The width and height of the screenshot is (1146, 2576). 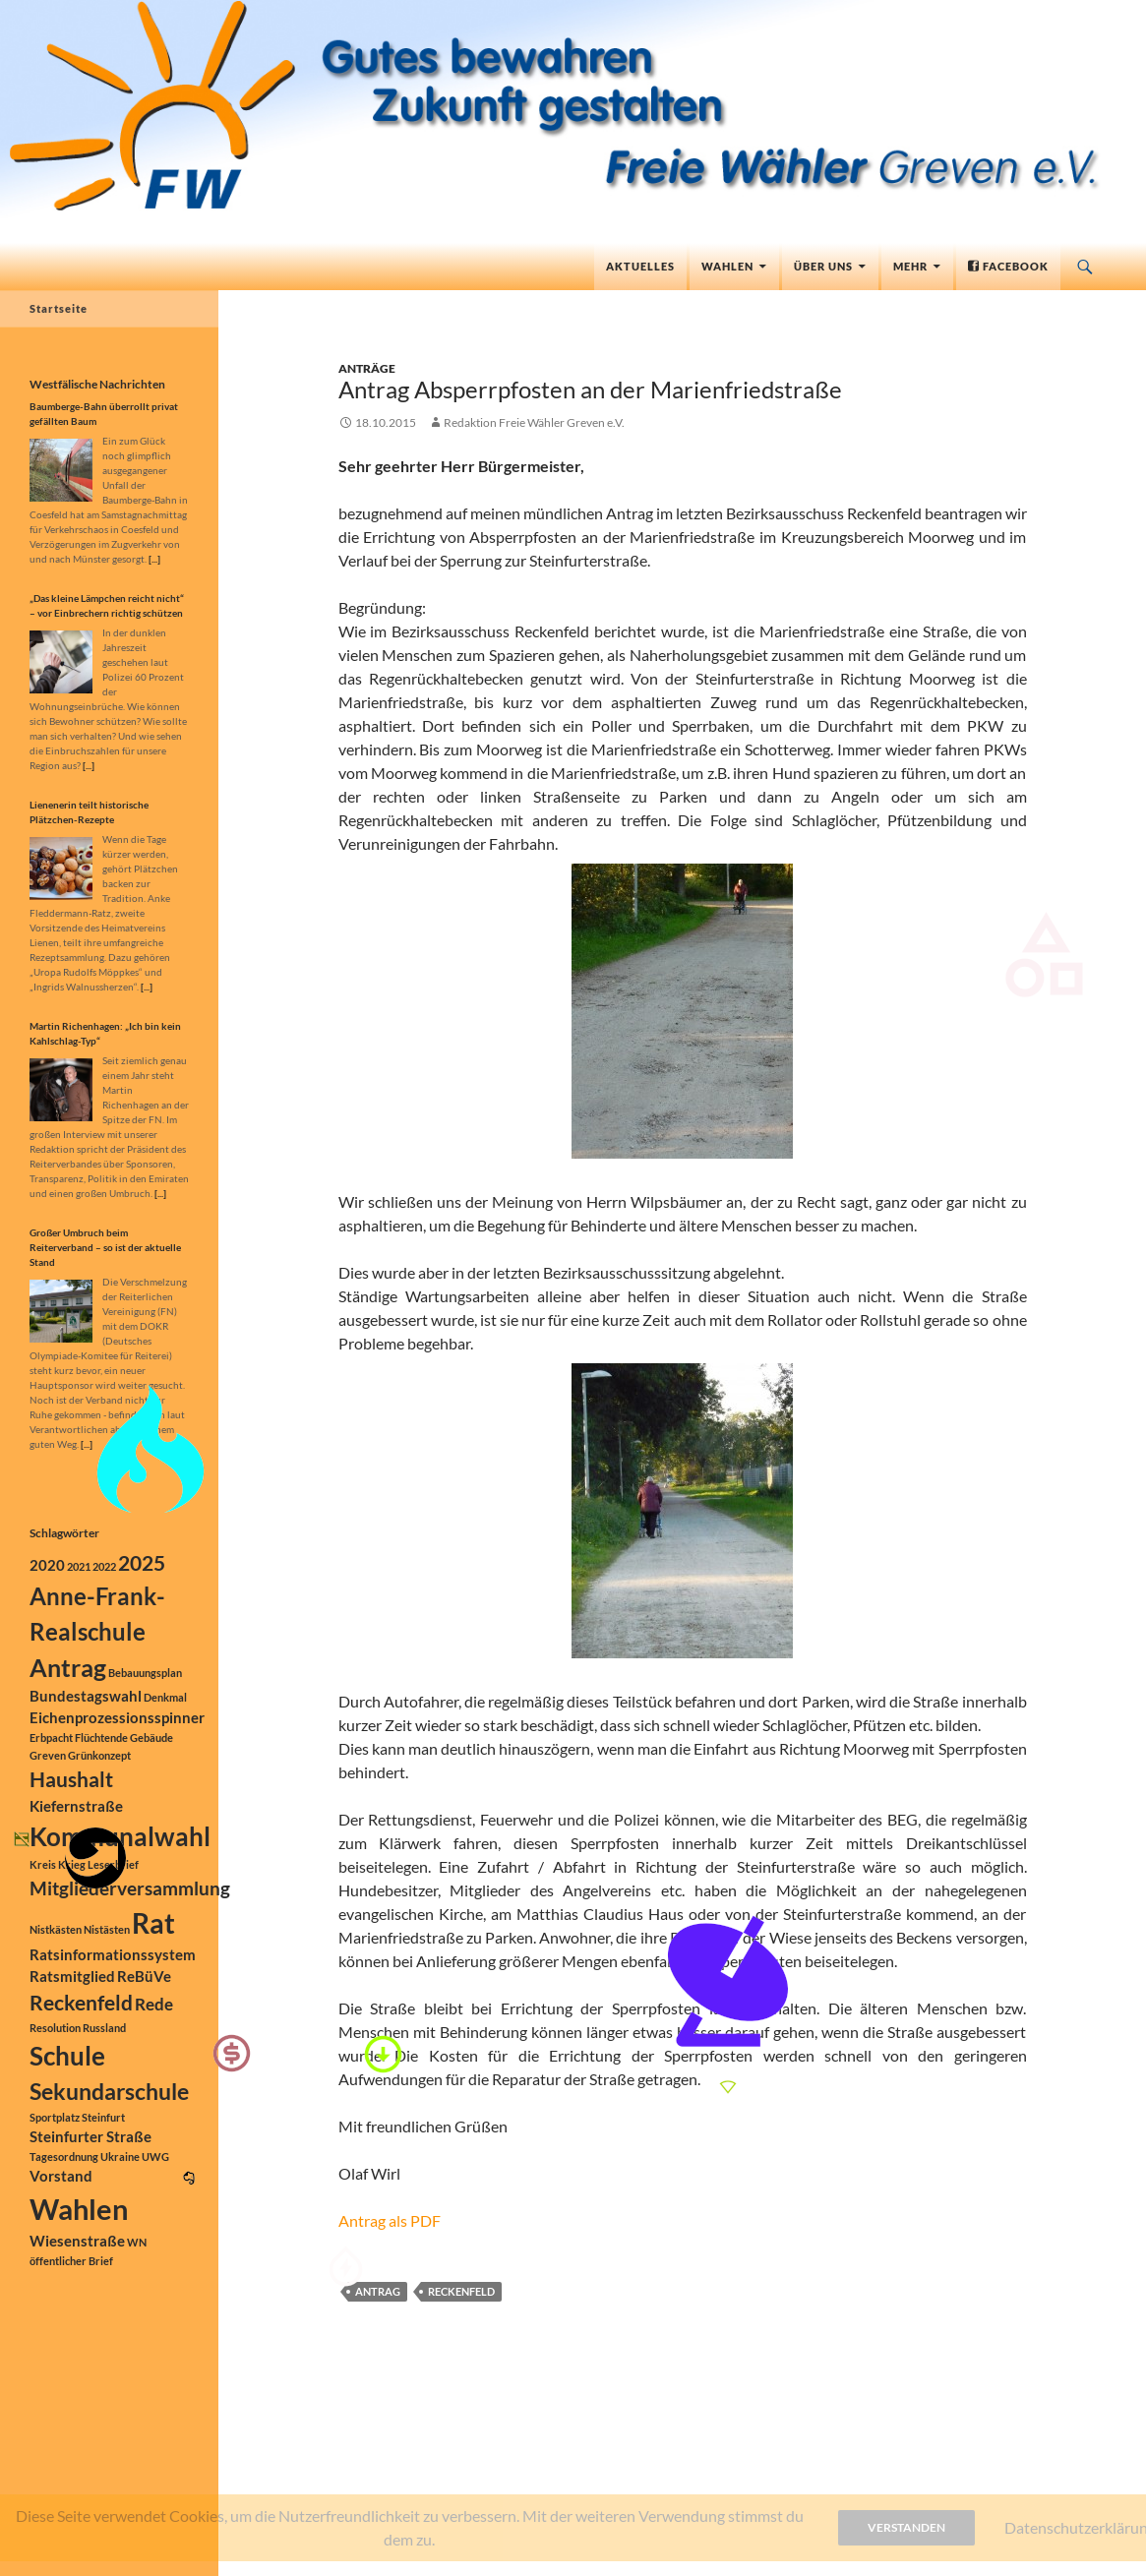 What do you see at coordinates (728, 1982) in the screenshot?
I see `access radar or scanning features` at bounding box center [728, 1982].